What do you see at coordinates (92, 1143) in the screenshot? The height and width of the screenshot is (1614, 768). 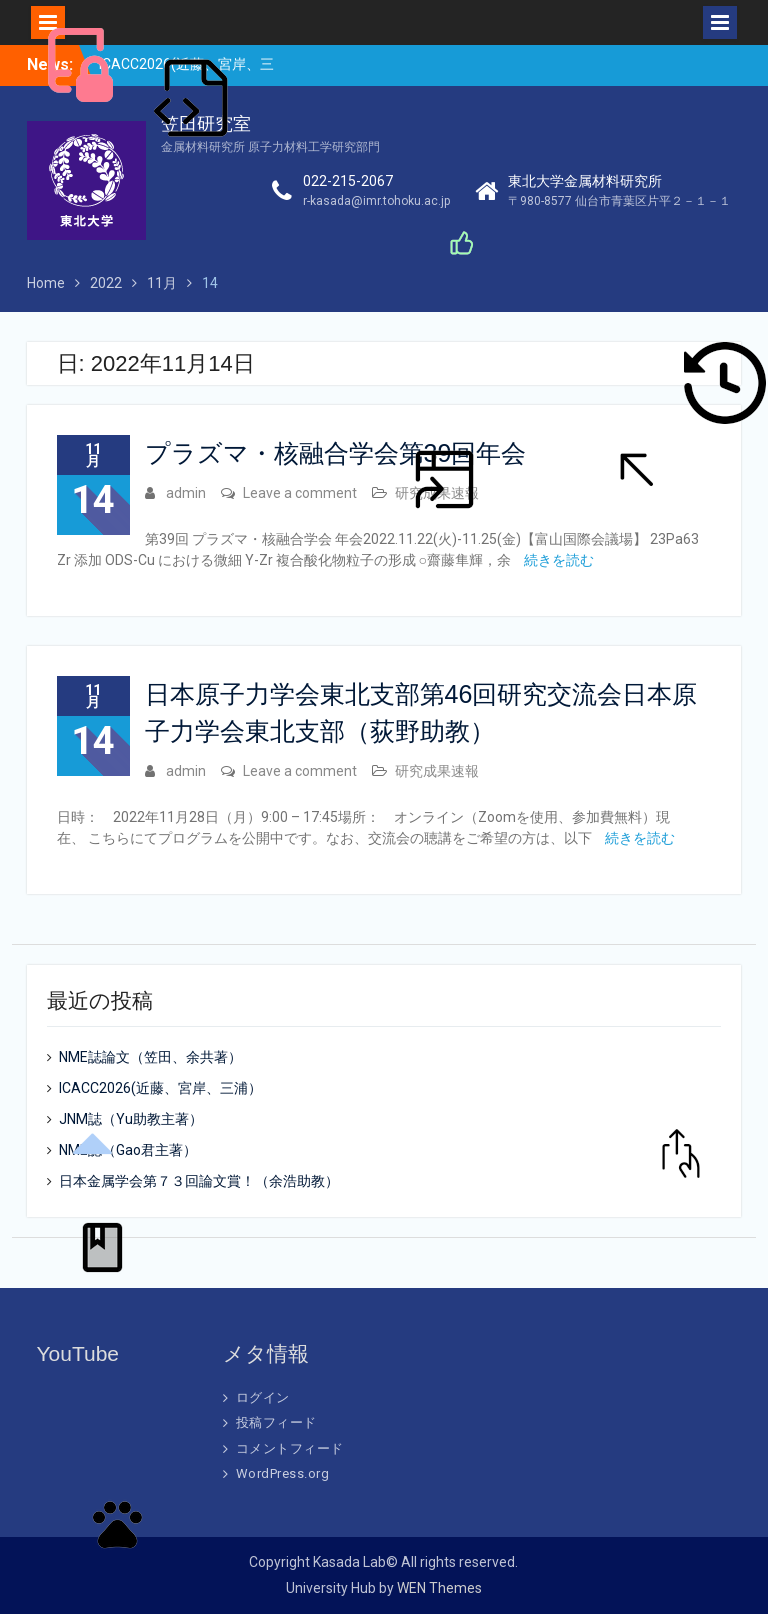 I see `expand a collapsed section` at bounding box center [92, 1143].